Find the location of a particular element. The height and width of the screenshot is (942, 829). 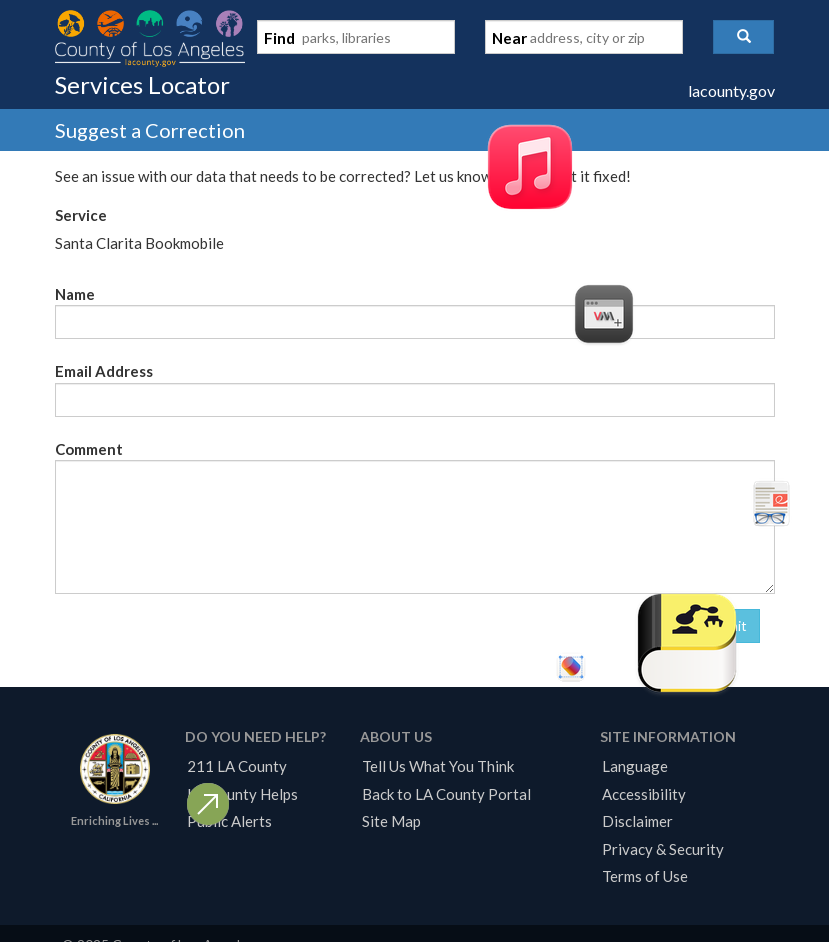

open atril document viewer is located at coordinates (771, 503).